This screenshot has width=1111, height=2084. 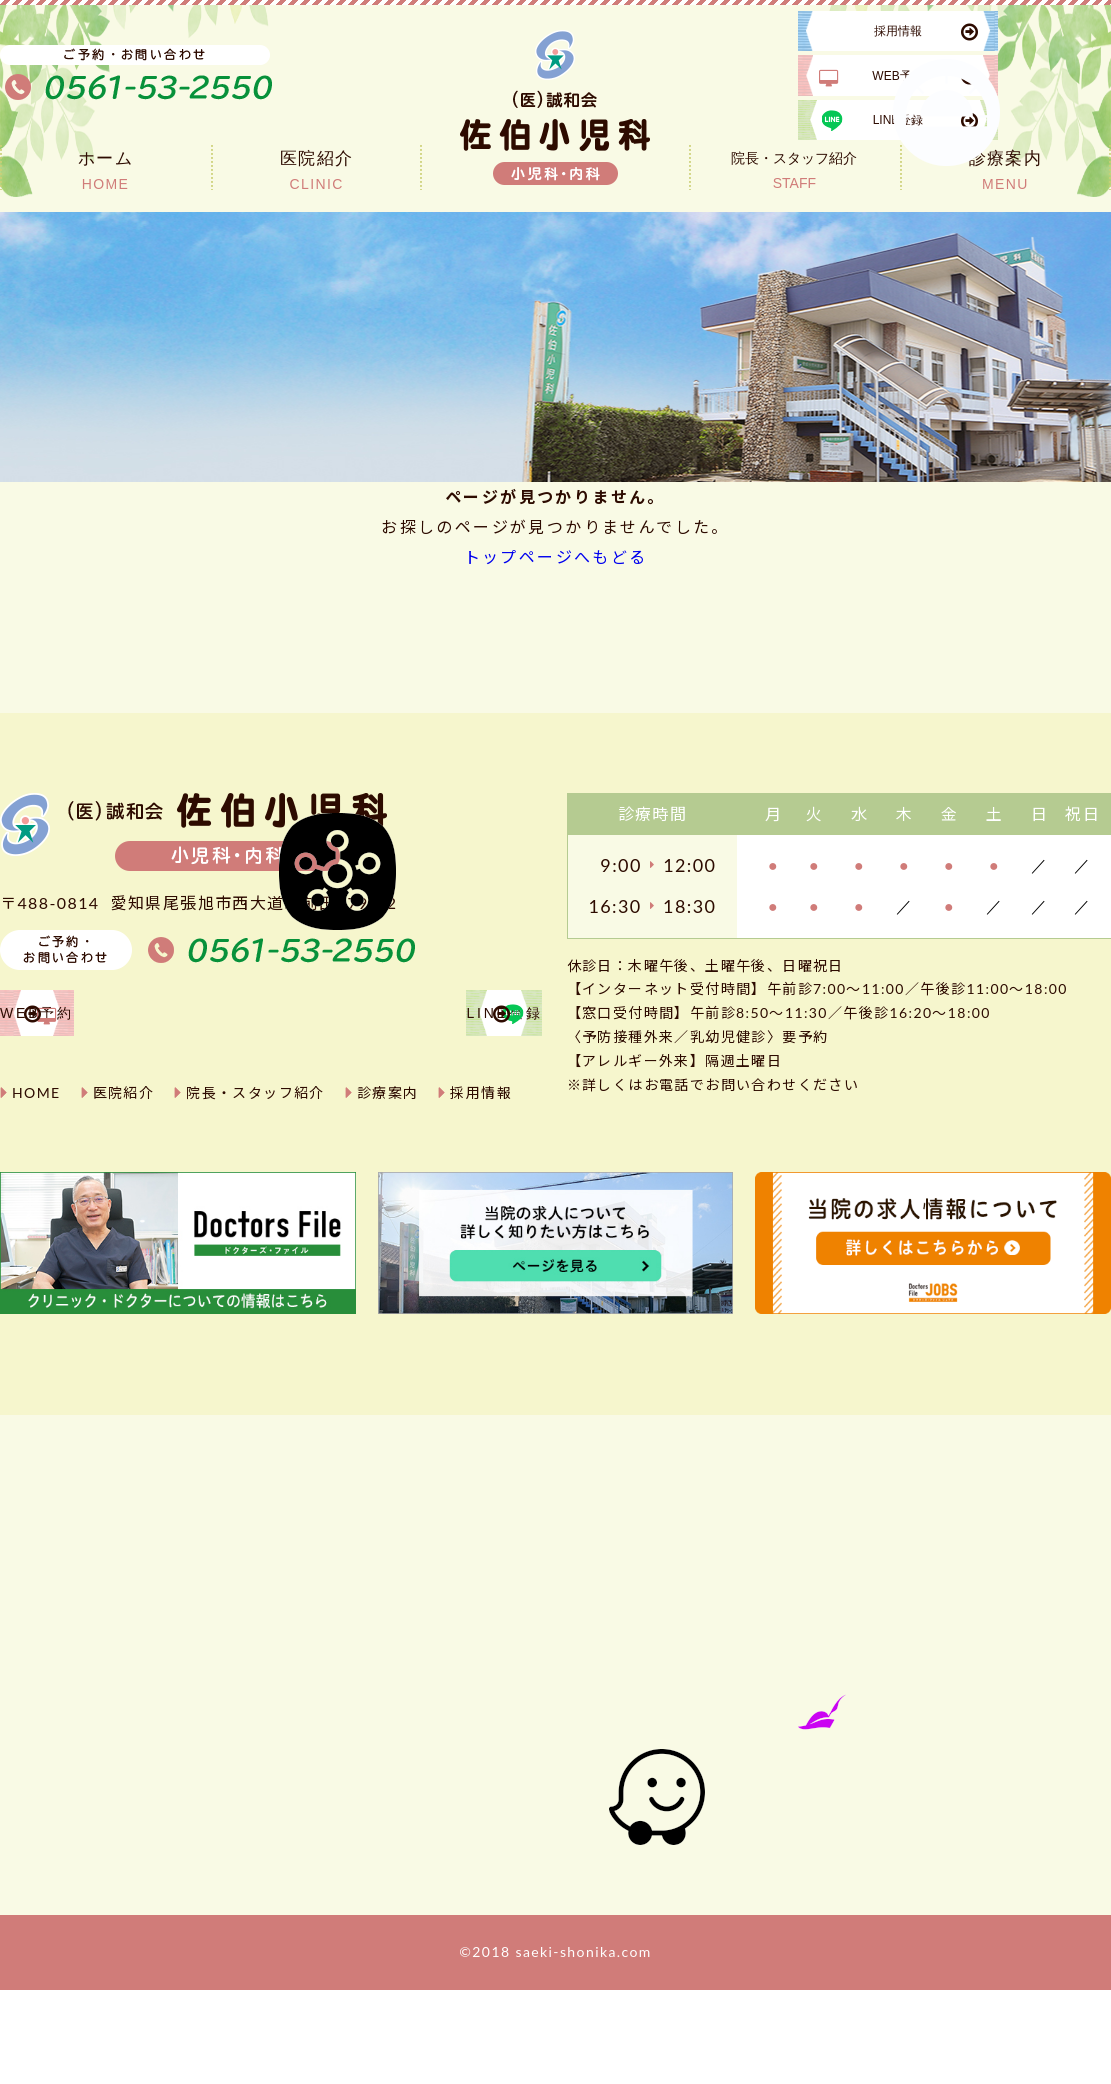 What do you see at coordinates (657, 1797) in the screenshot?
I see `open Waze navigation app` at bounding box center [657, 1797].